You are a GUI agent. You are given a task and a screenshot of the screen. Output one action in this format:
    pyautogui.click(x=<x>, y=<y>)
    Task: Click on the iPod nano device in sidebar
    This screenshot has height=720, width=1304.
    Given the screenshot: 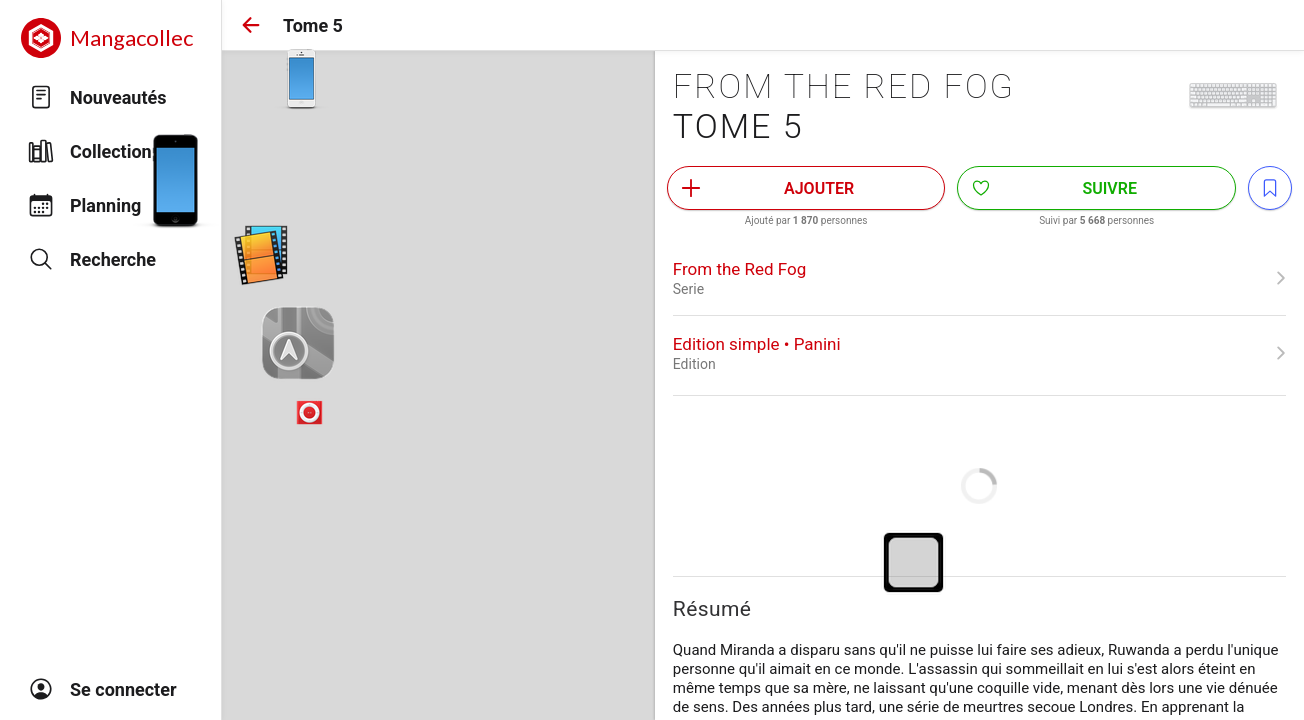 What is the action you would take?
    pyautogui.click(x=913, y=562)
    